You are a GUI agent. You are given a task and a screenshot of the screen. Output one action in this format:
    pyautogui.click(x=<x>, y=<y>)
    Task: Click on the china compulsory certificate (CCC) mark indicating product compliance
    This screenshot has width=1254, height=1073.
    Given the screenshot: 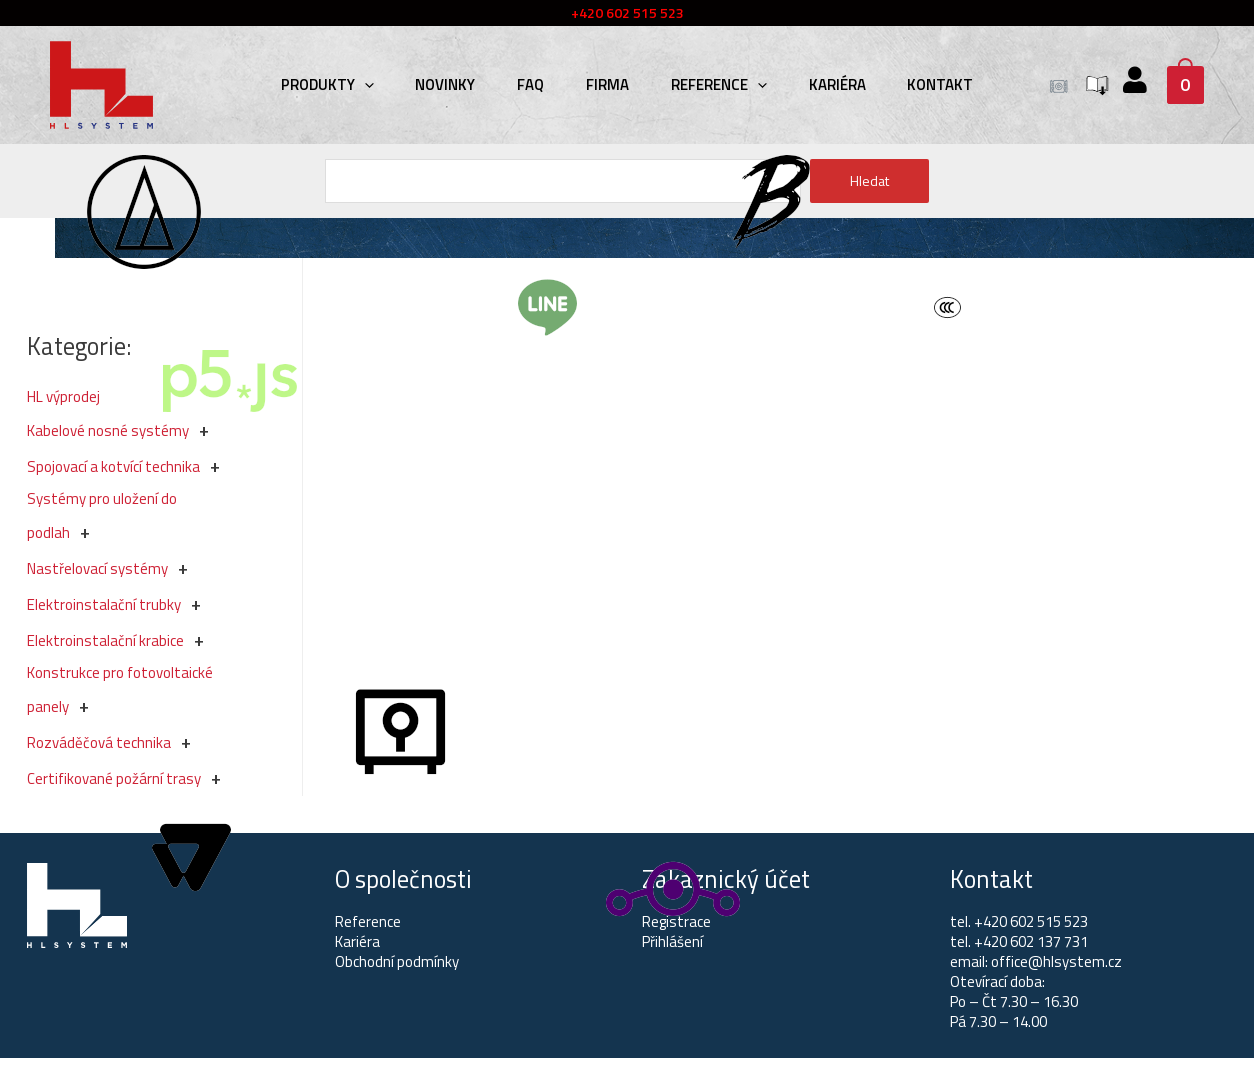 What is the action you would take?
    pyautogui.click(x=947, y=307)
    